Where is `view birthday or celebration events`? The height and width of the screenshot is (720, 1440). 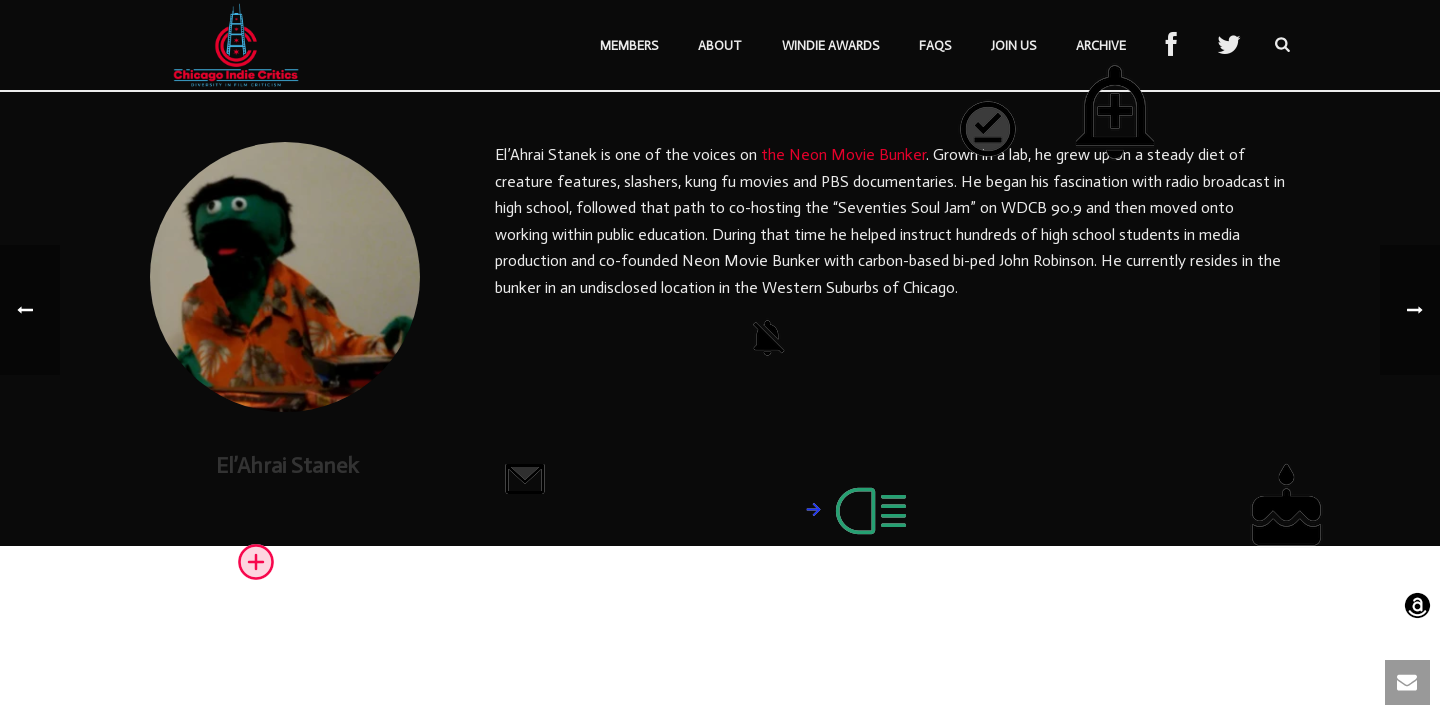
view birthday or celebration events is located at coordinates (1286, 507).